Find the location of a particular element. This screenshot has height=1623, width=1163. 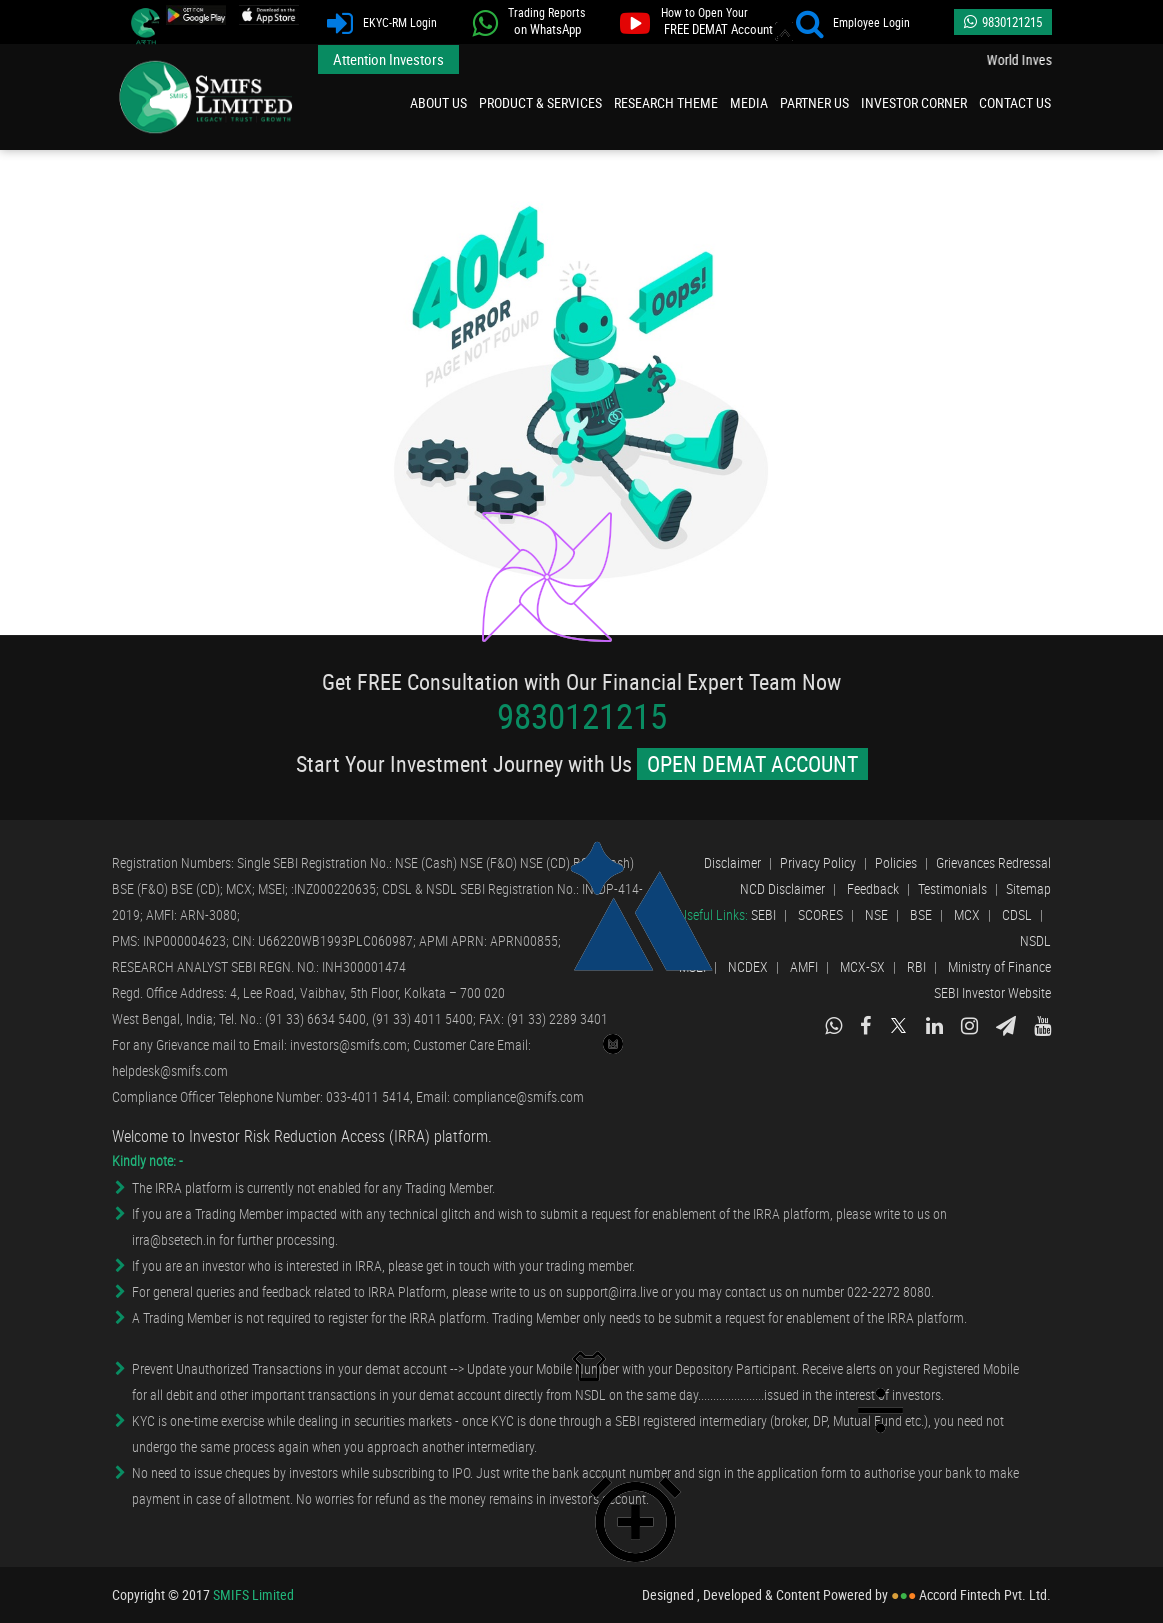

apache airflow logo is located at coordinates (547, 577).